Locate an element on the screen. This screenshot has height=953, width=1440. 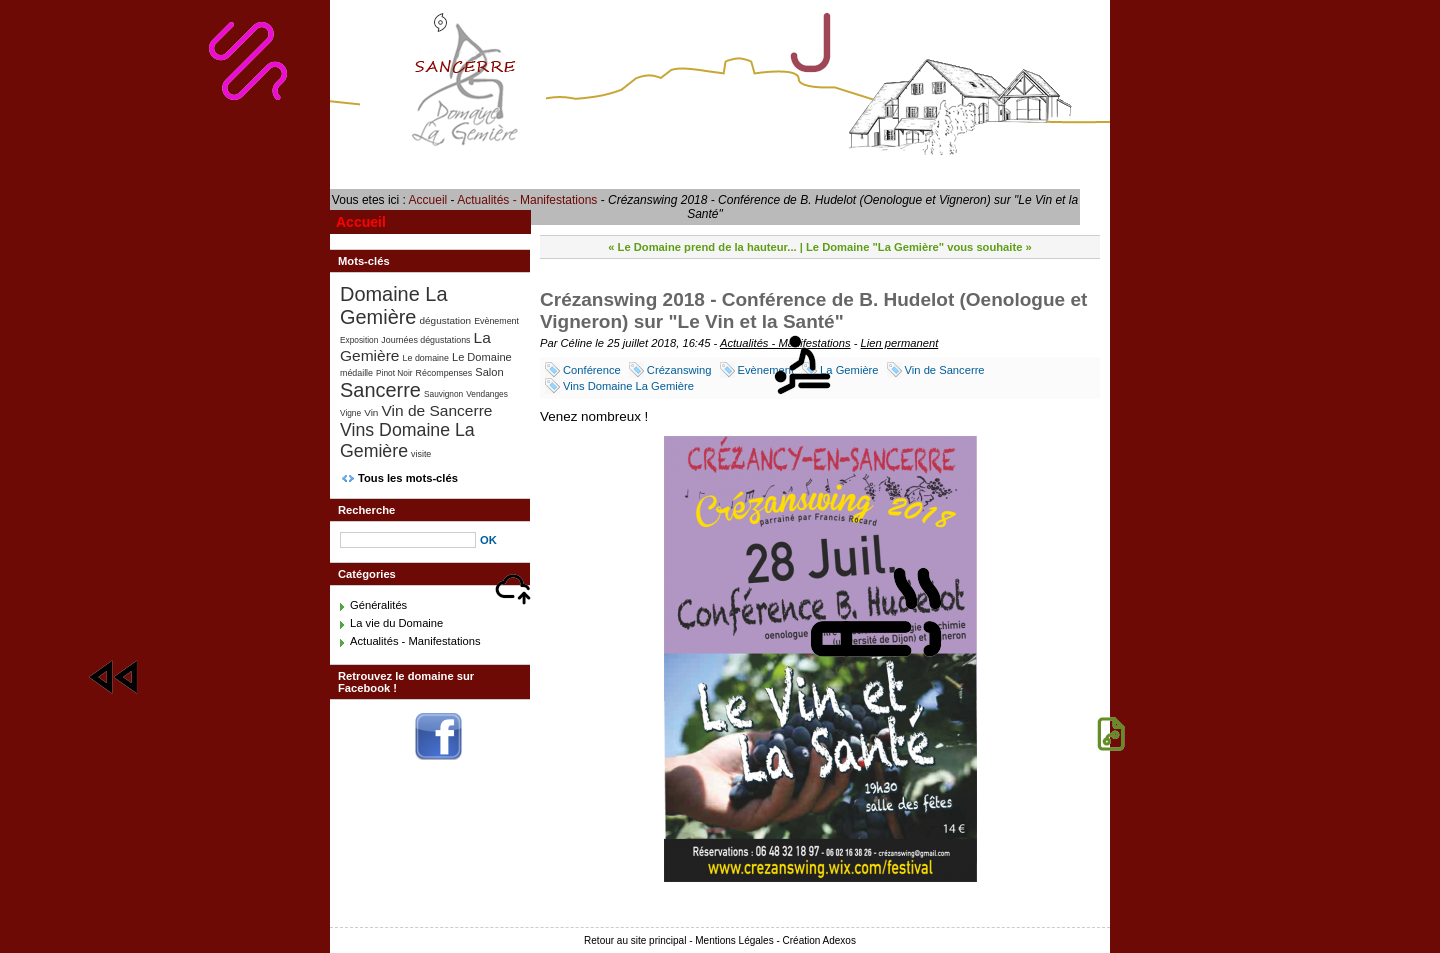
access massage or spa services is located at coordinates (804, 362).